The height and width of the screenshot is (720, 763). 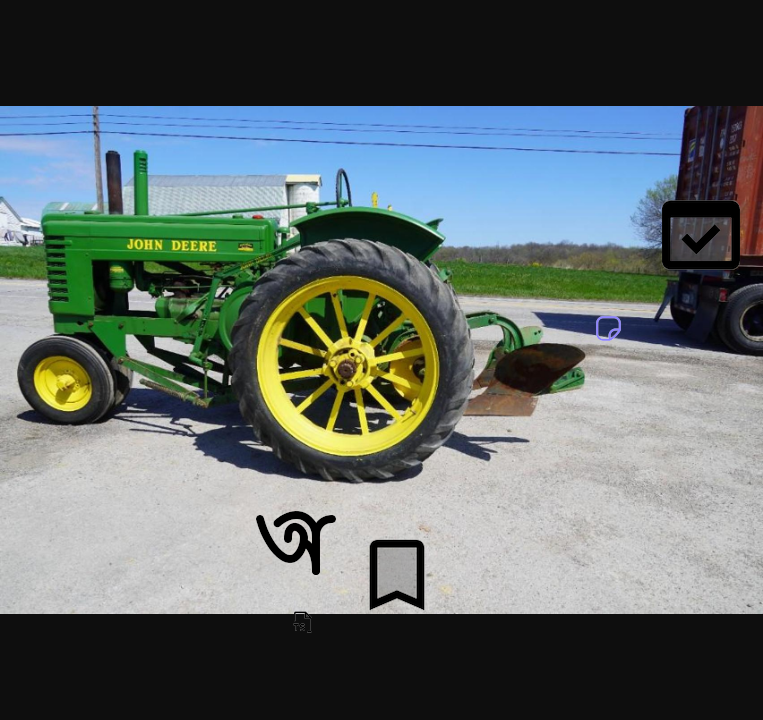 I want to click on indicates a verified domain or website, so click(x=701, y=235).